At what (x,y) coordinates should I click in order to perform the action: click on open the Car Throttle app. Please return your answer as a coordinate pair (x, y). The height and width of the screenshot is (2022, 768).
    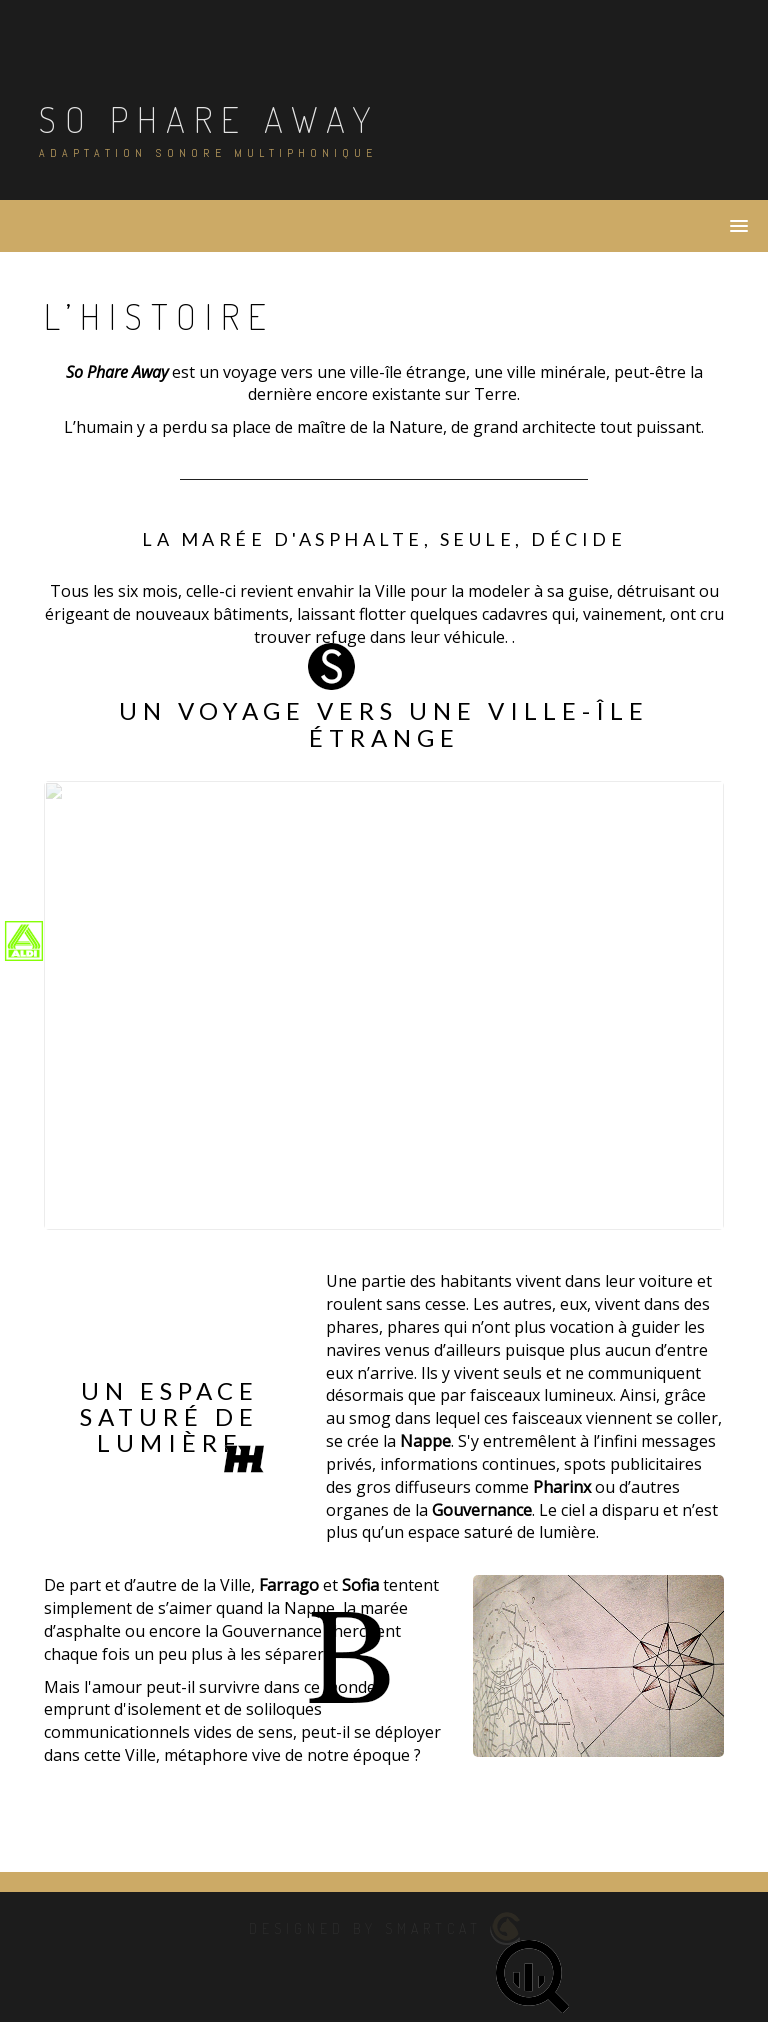
    Looking at the image, I should click on (244, 1459).